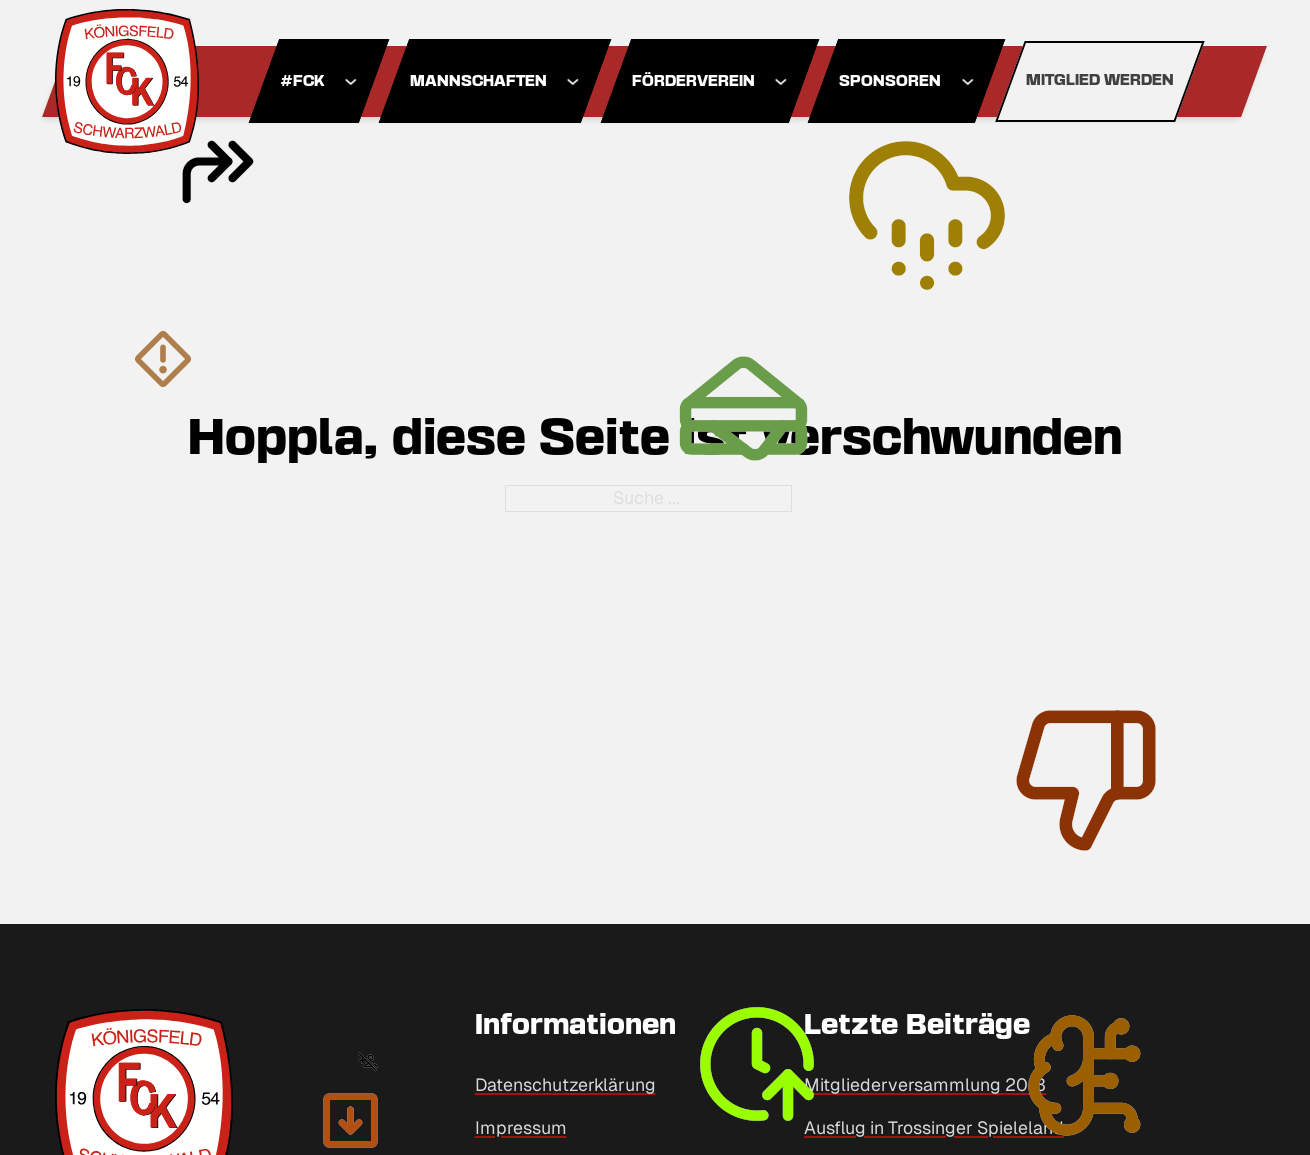 The height and width of the screenshot is (1155, 1310). I want to click on indicates adding contacts is disabled, so click(368, 1061).